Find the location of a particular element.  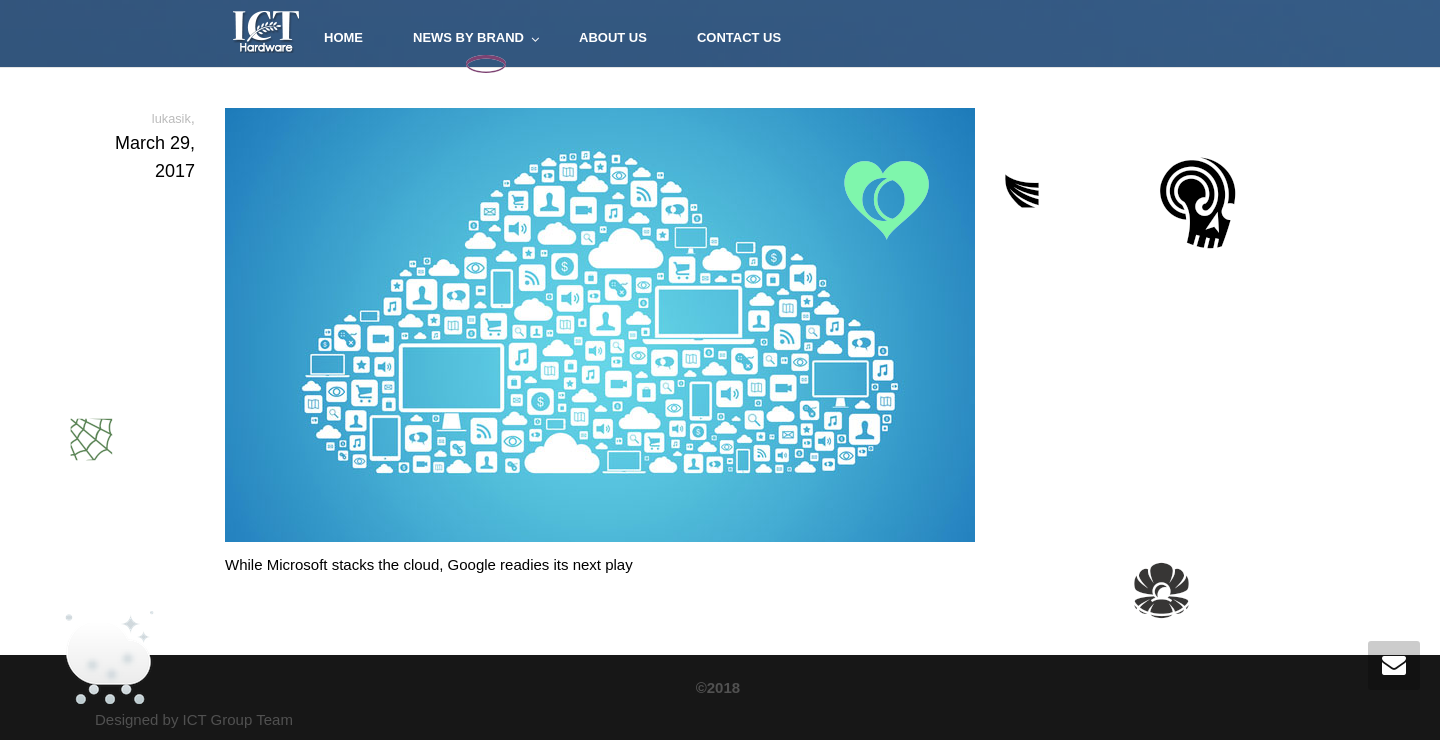

indicates an abandoned or inactive section is located at coordinates (91, 439).